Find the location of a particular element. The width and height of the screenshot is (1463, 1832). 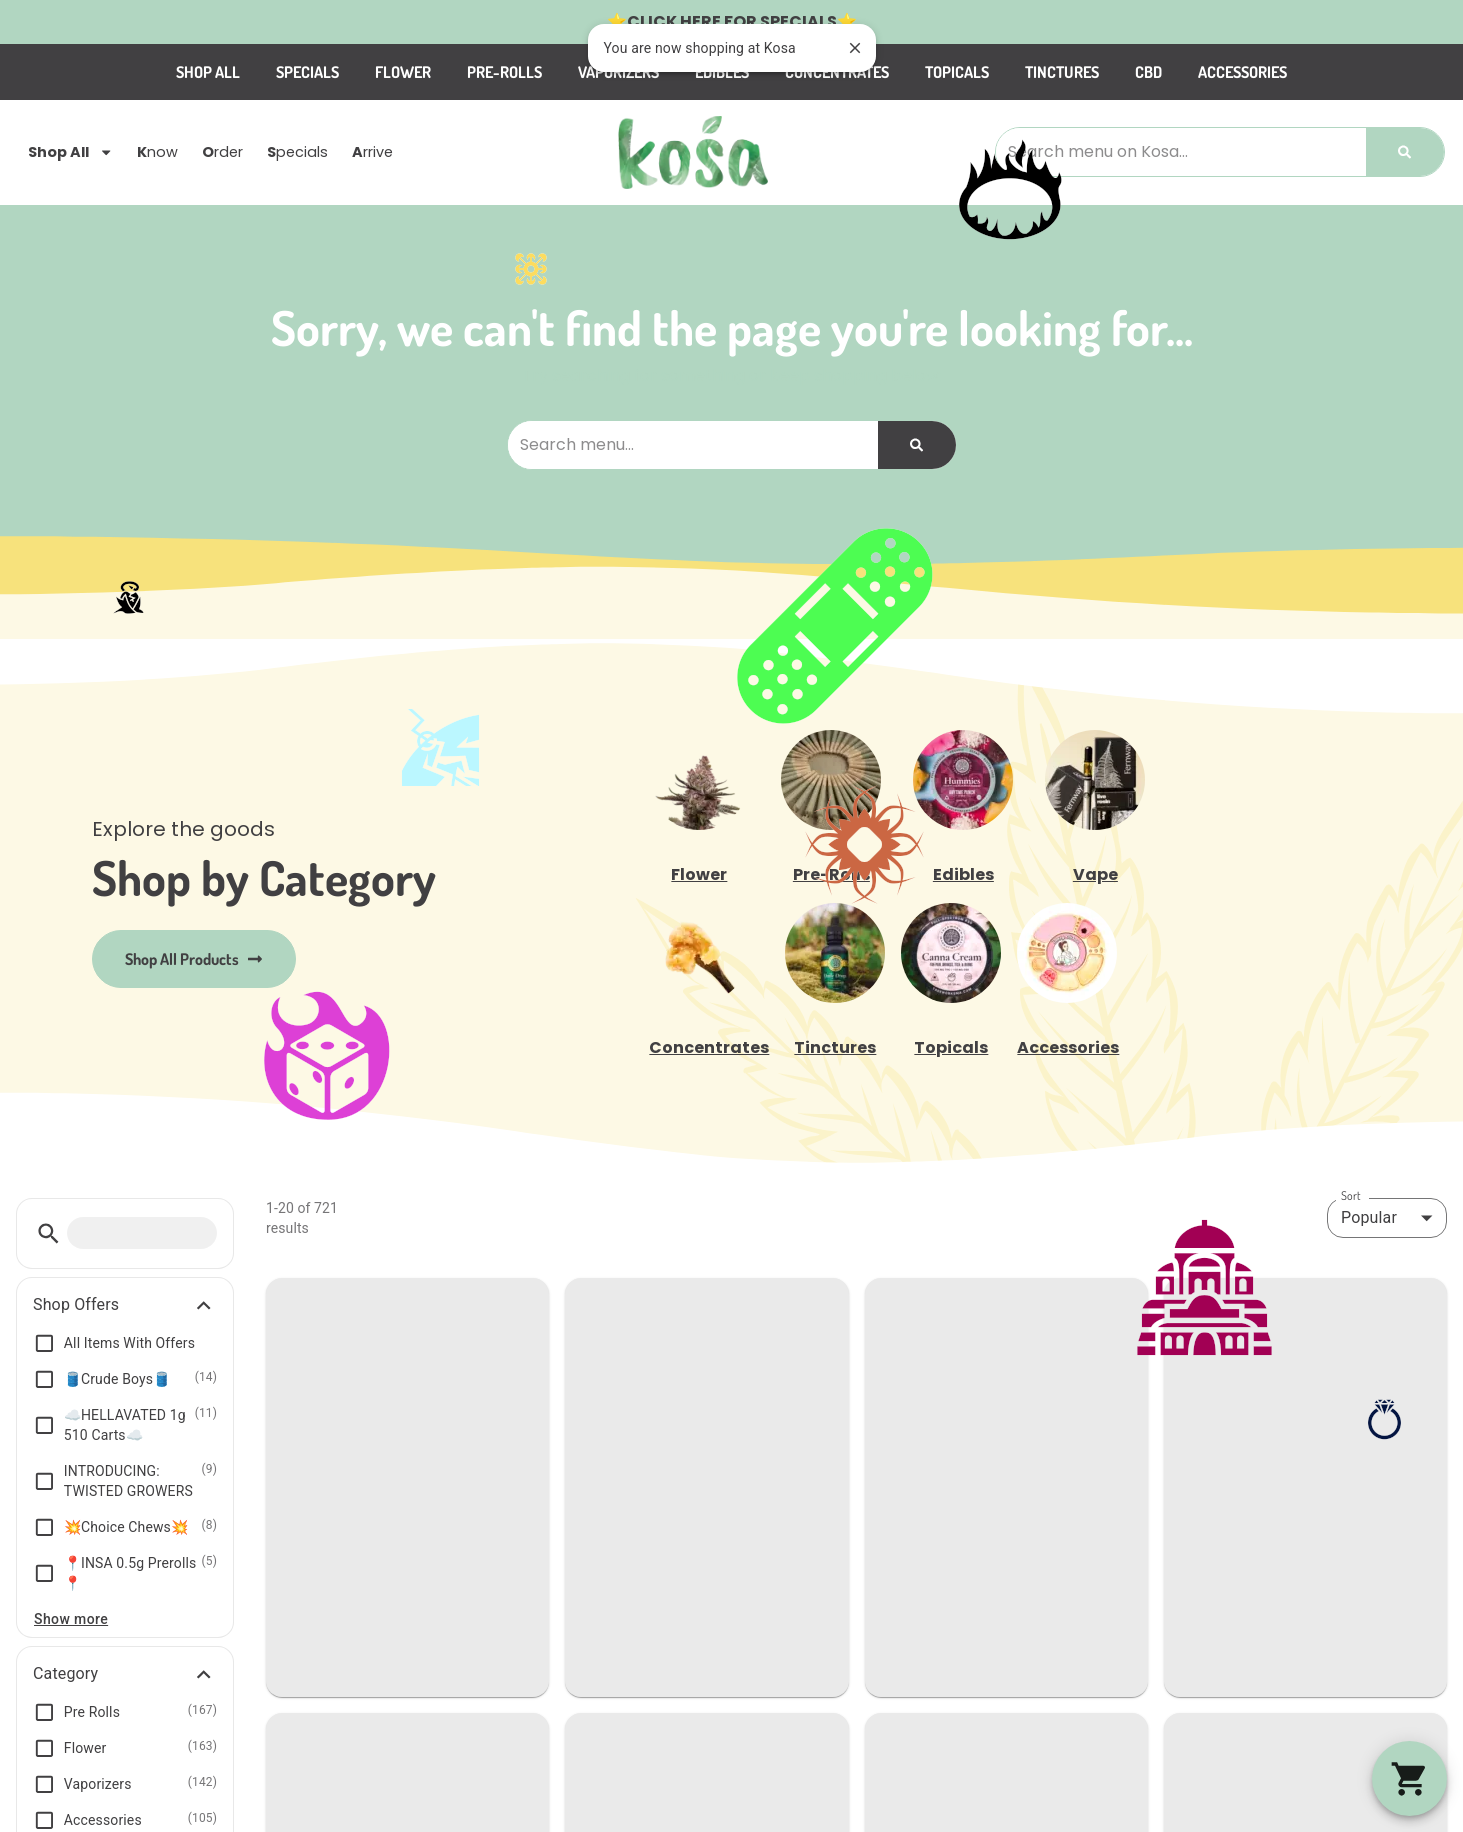

activate fire shield or protective ability is located at coordinates (1010, 191).